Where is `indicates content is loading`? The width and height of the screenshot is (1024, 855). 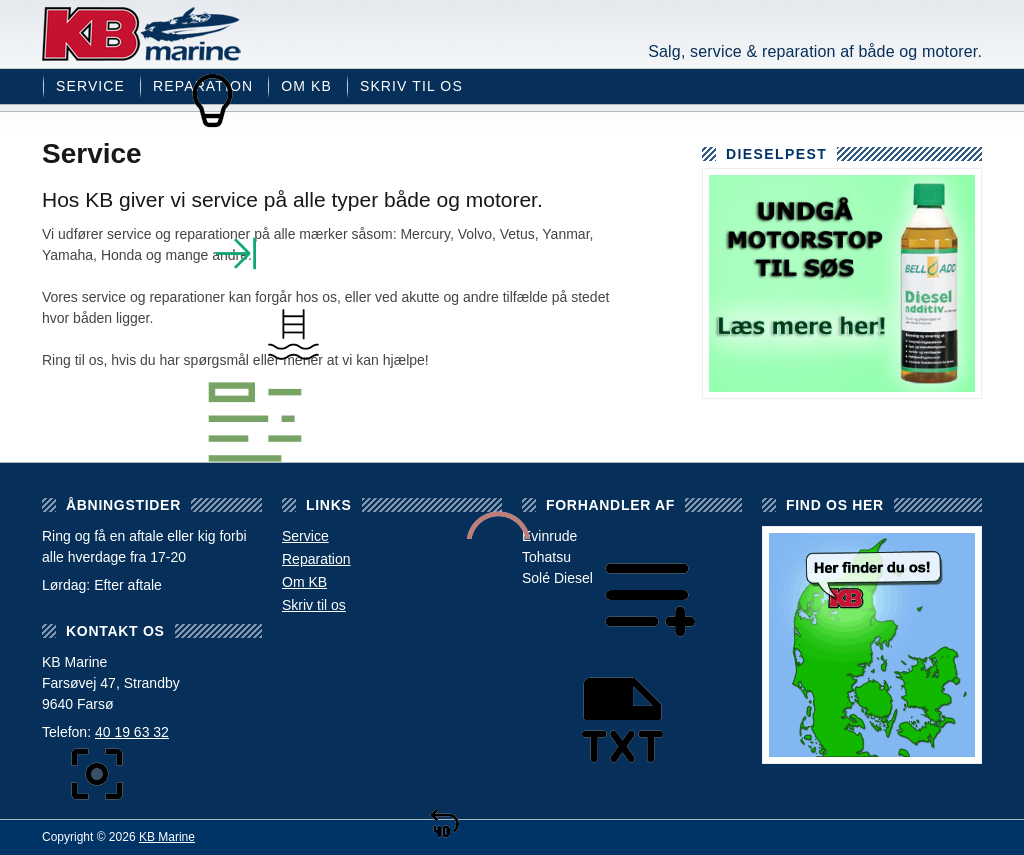 indicates content is loading is located at coordinates (498, 543).